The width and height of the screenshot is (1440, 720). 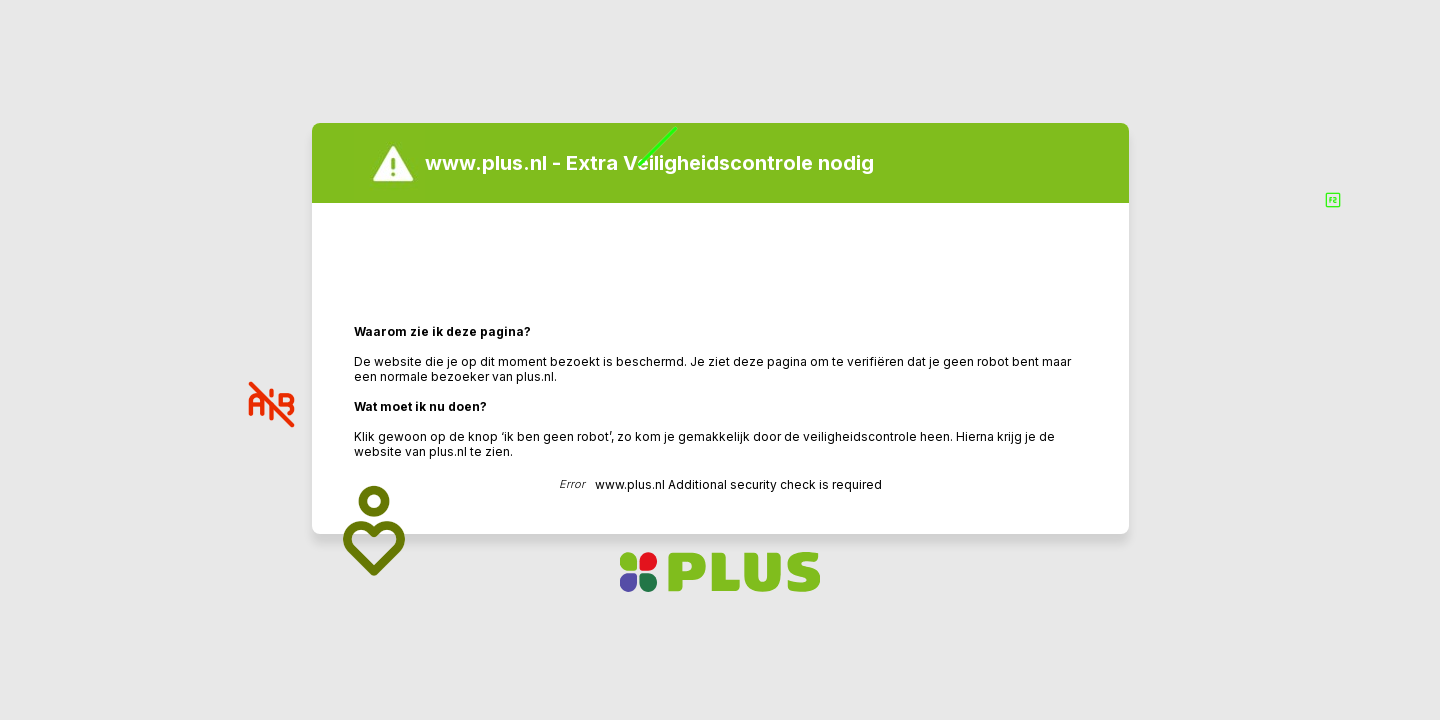 What do you see at coordinates (271, 404) in the screenshot?
I see `disable a/b testing mode` at bounding box center [271, 404].